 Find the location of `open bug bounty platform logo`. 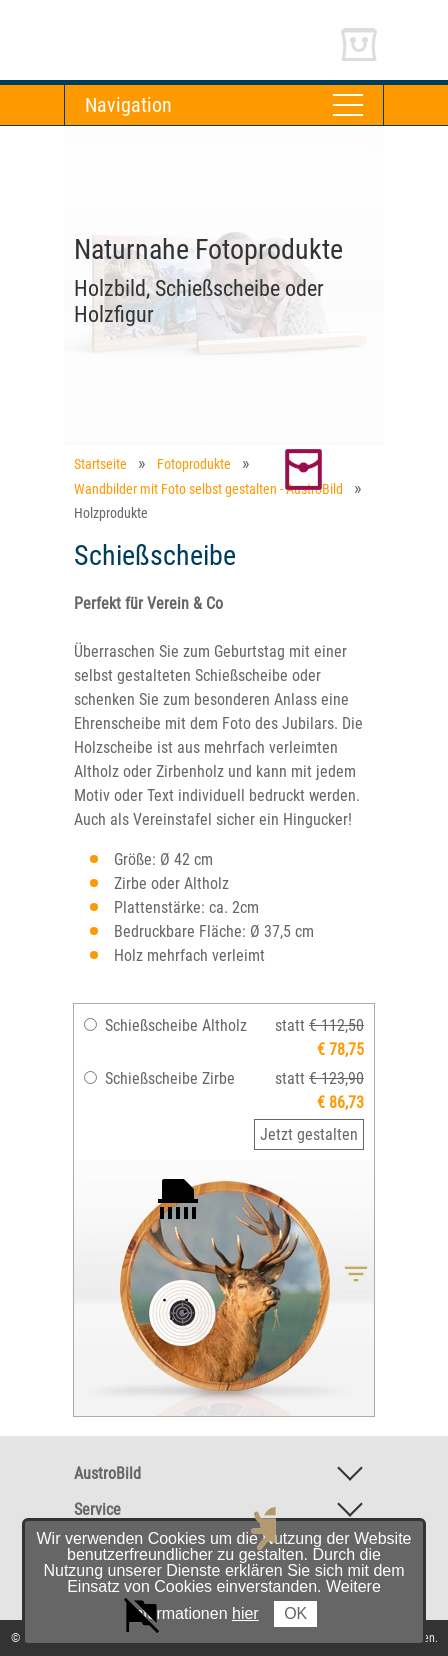

open bug bounty platform logo is located at coordinates (263, 1528).